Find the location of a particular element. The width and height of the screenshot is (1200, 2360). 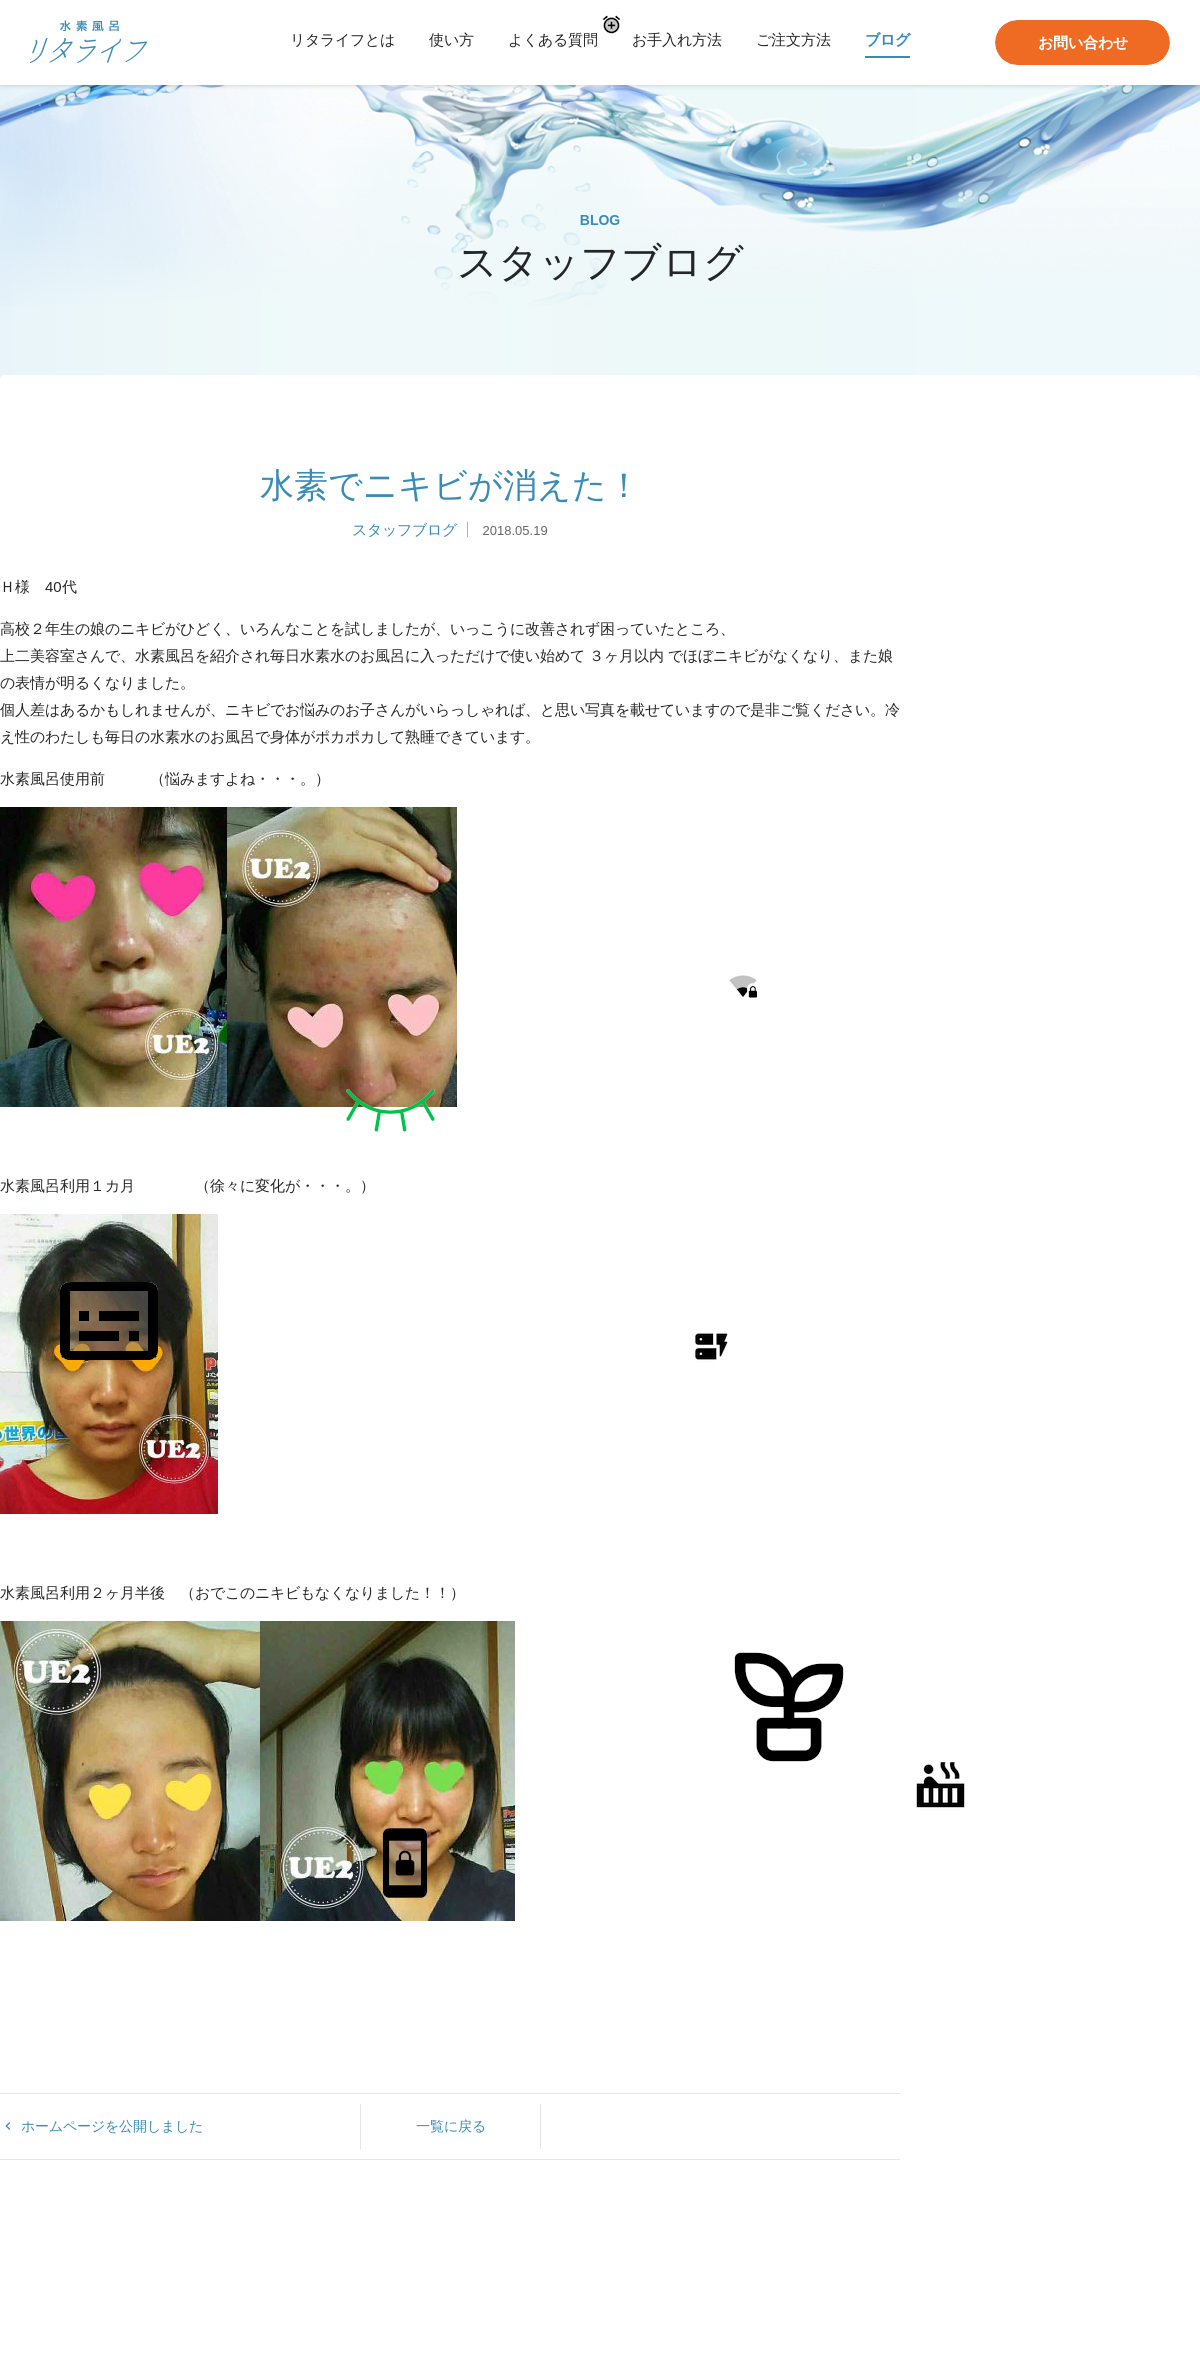

indicates hot tub or spa amenity available is located at coordinates (940, 1783).